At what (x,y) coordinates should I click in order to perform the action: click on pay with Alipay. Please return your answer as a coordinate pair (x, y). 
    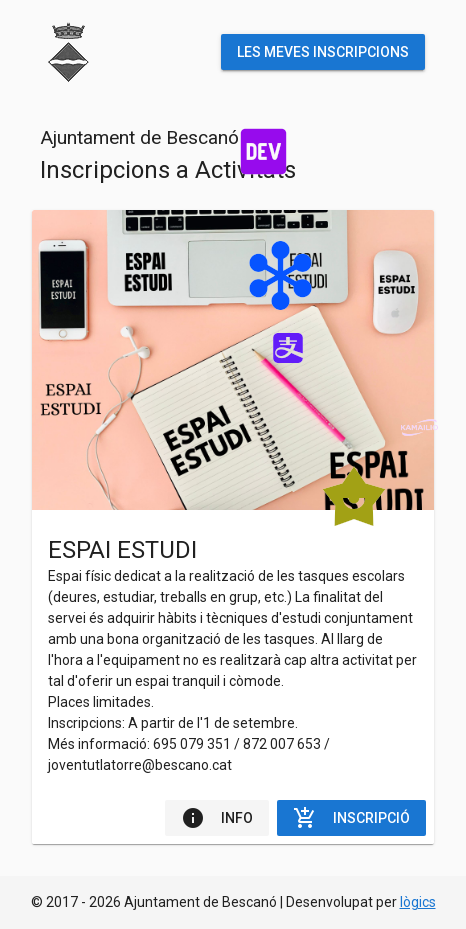
    Looking at the image, I should click on (288, 348).